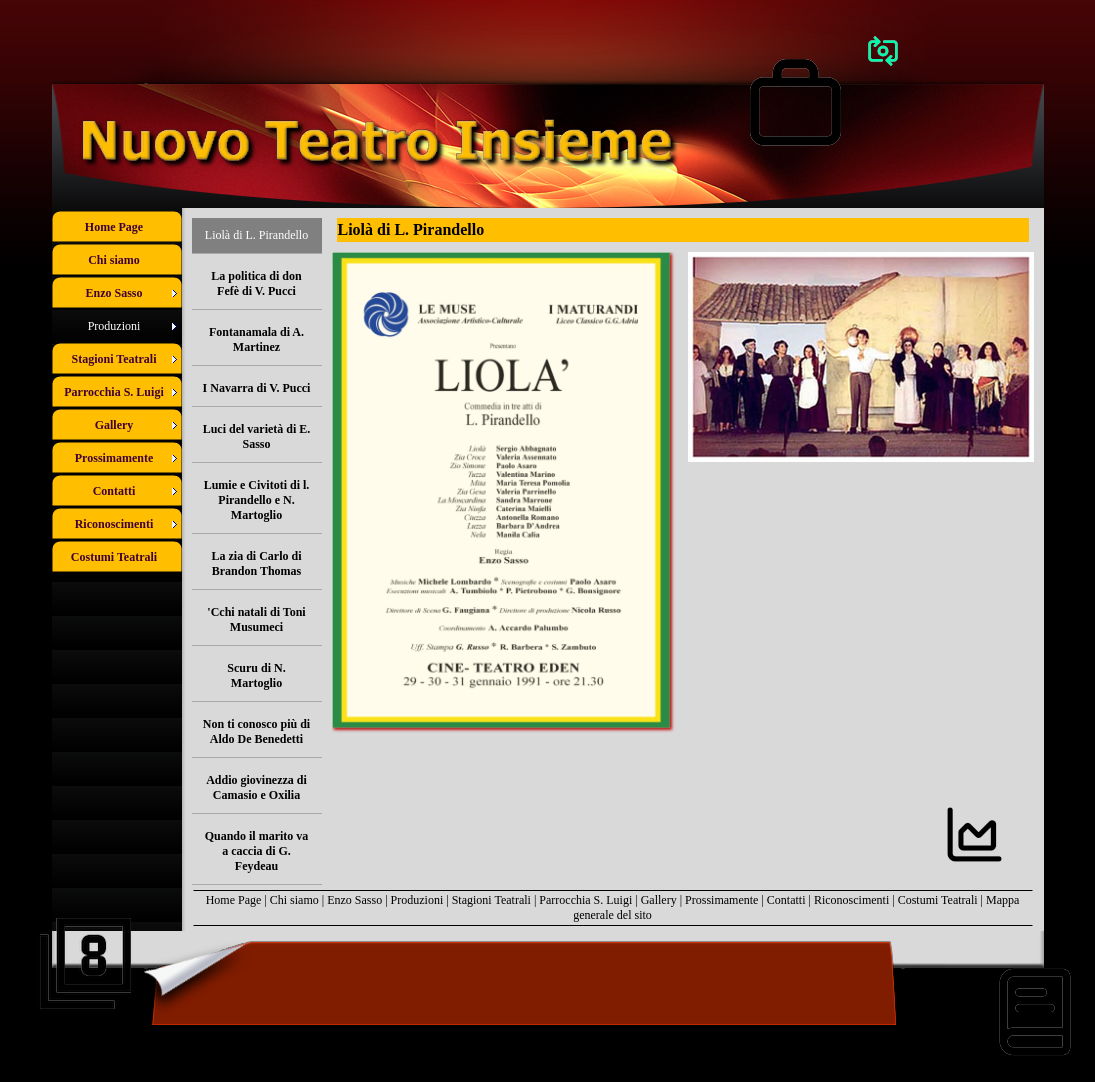 This screenshot has height=1082, width=1095. I want to click on switch between front and rear camera, so click(883, 51).